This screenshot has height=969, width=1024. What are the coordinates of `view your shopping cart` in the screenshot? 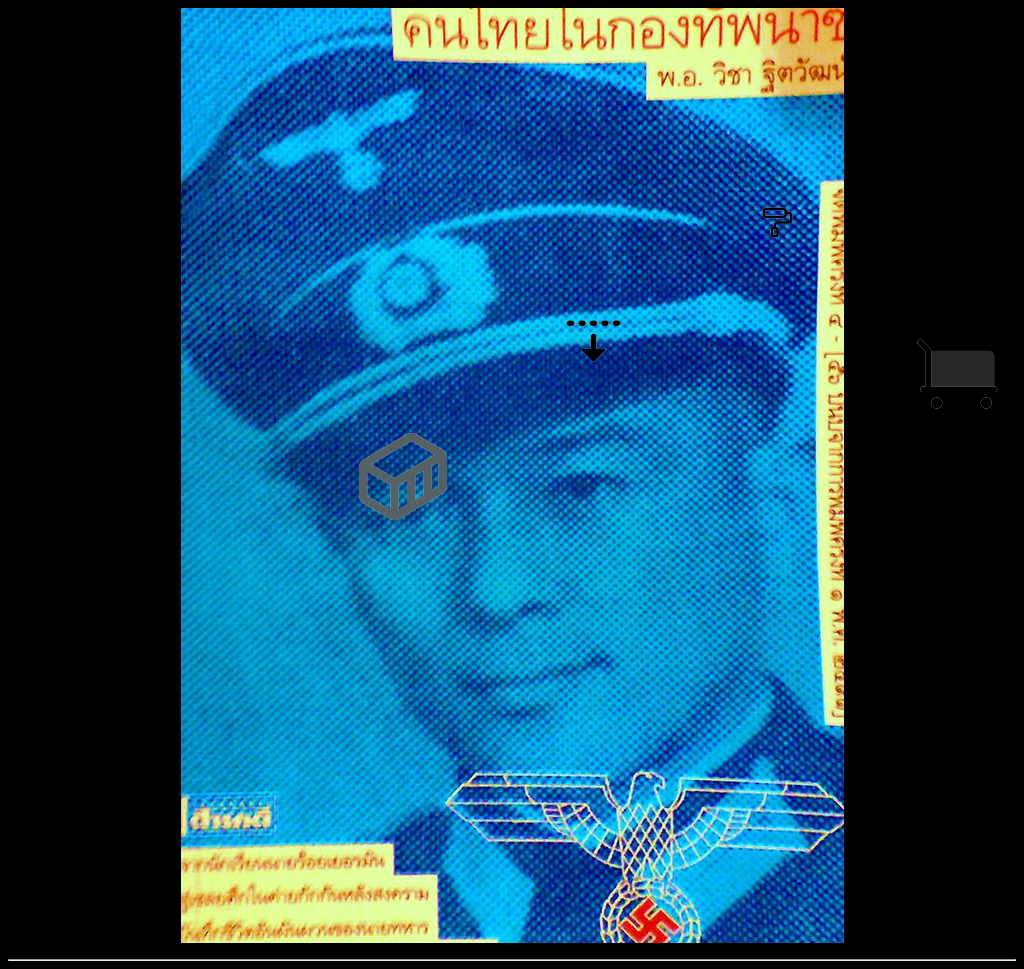 It's located at (956, 370).